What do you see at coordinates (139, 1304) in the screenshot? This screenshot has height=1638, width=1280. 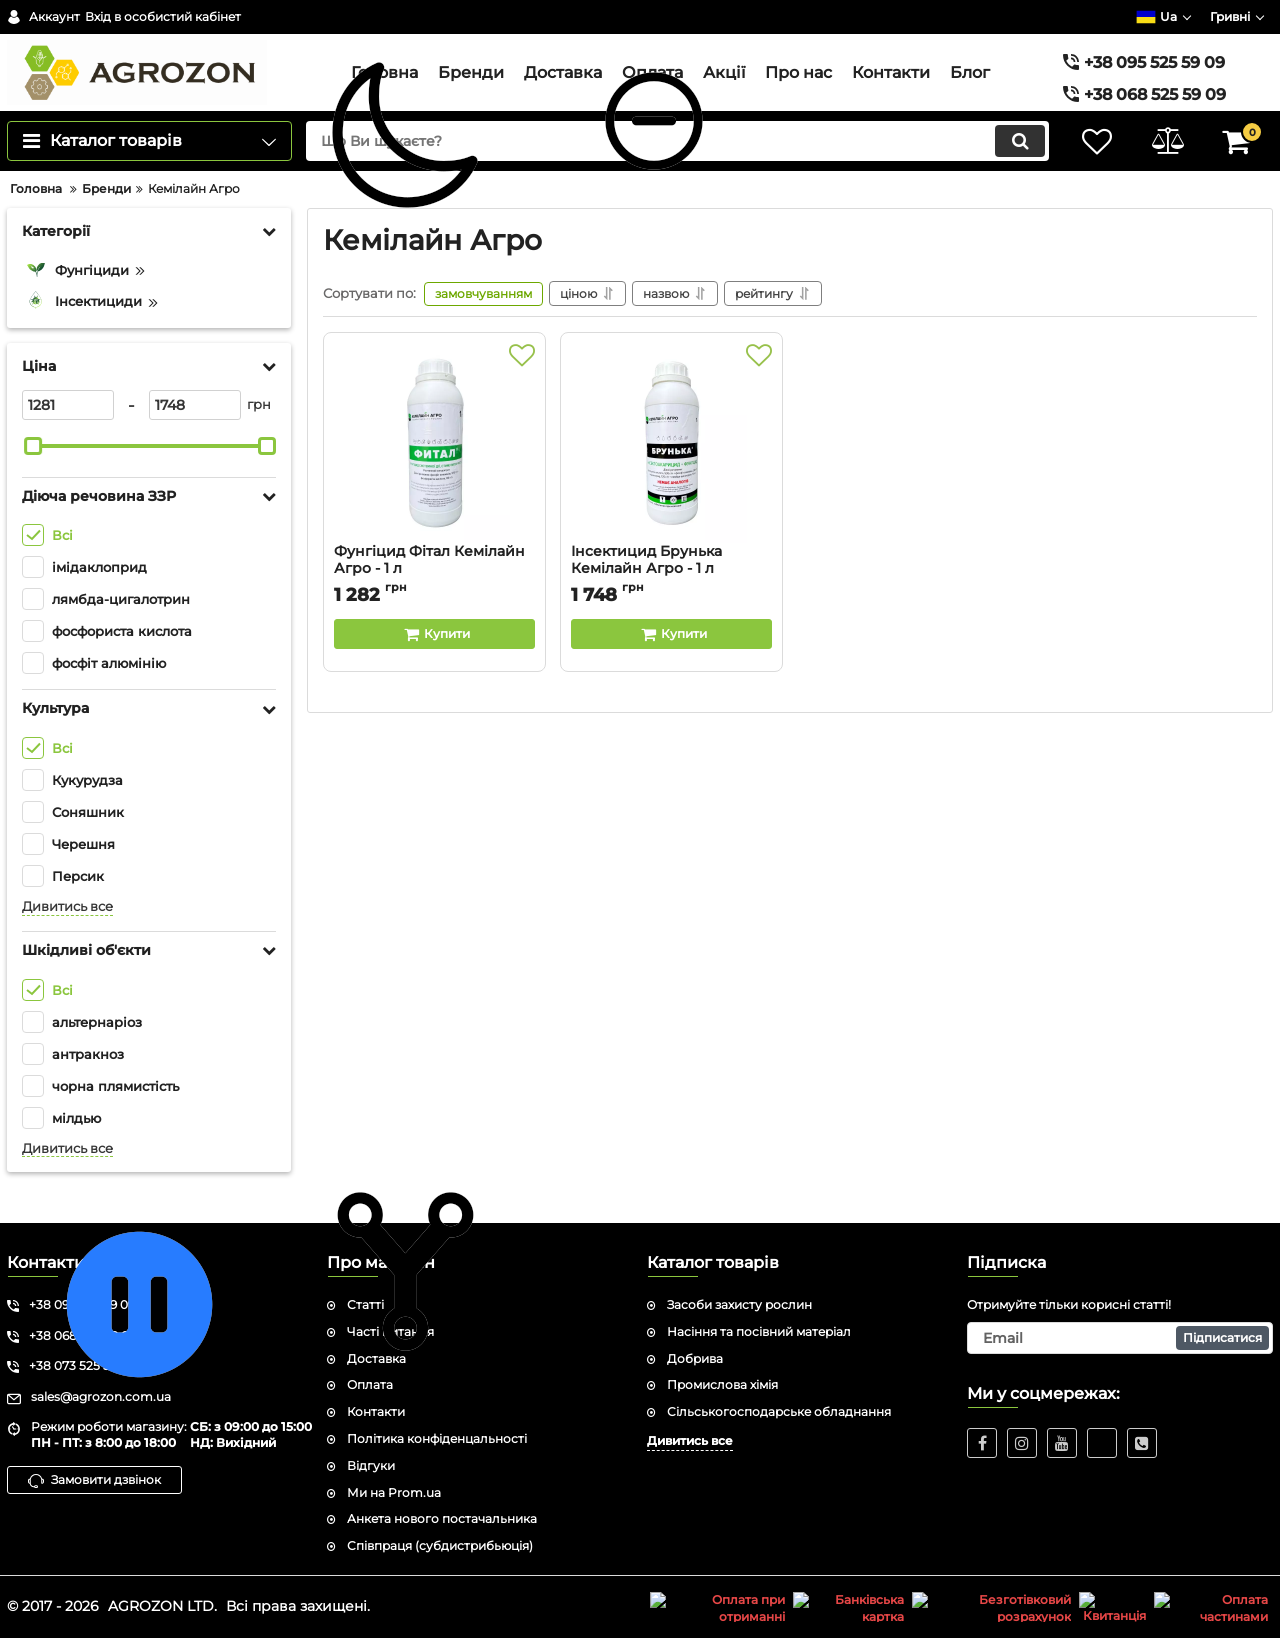 I see `pause media playback` at bounding box center [139, 1304].